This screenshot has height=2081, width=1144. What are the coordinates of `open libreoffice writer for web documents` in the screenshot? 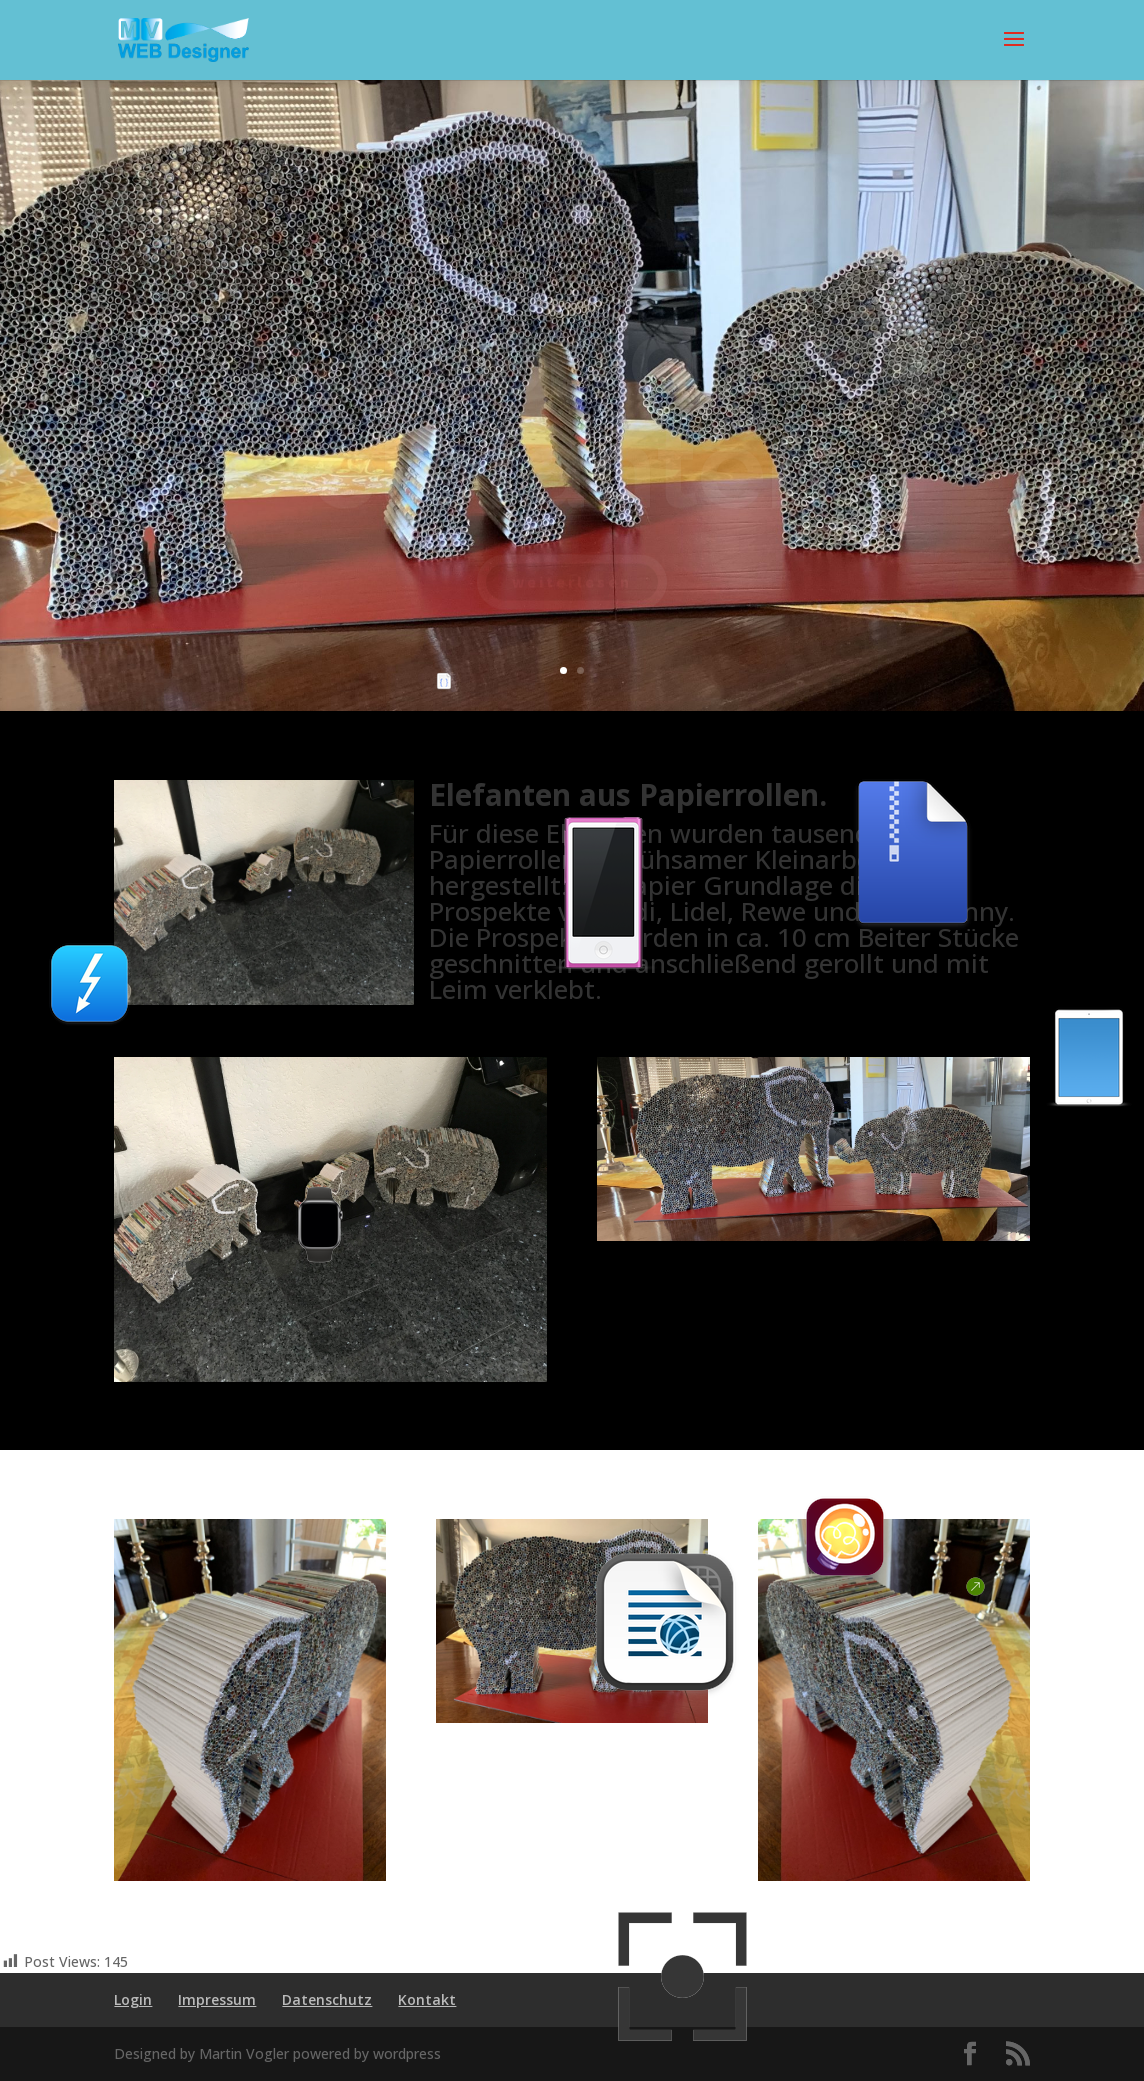 It's located at (665, 1622).